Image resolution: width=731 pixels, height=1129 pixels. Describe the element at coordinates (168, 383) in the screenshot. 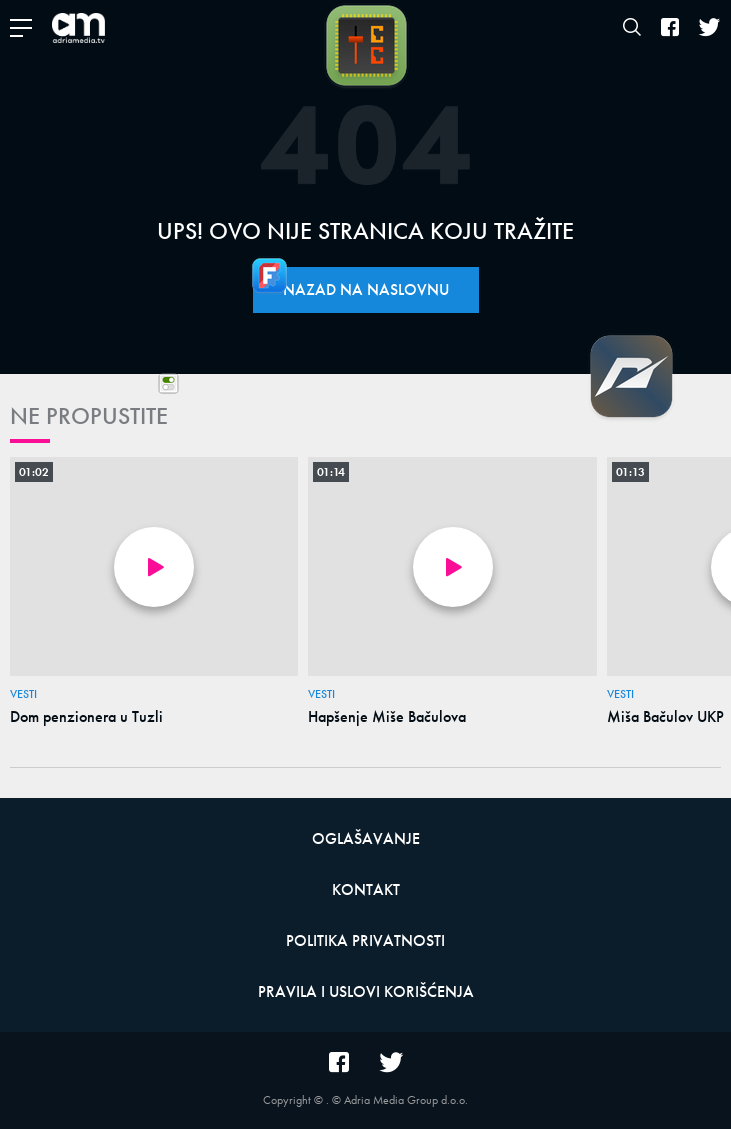

I see `open unity tweak tool settings` at that location.